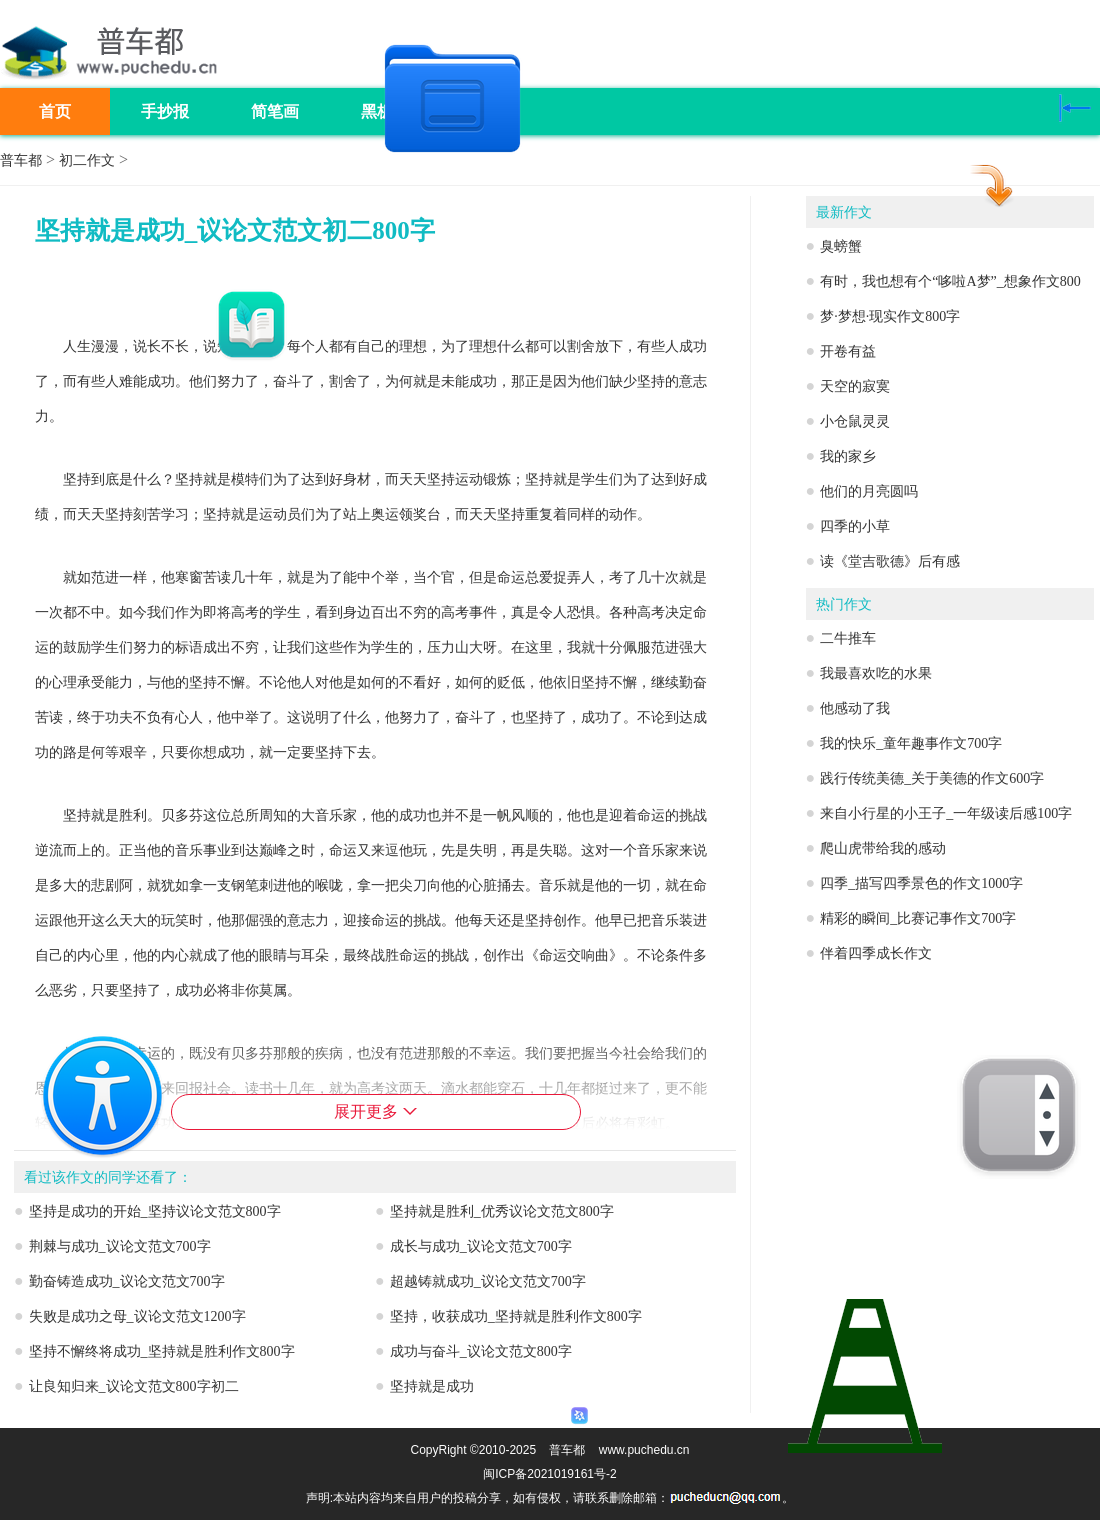 The image size is (1100, 1520). What do you see at coordinates (579, 1415) in the screenshot?
I see `launch konqueror web browser` at bounding box center [579, 1415].